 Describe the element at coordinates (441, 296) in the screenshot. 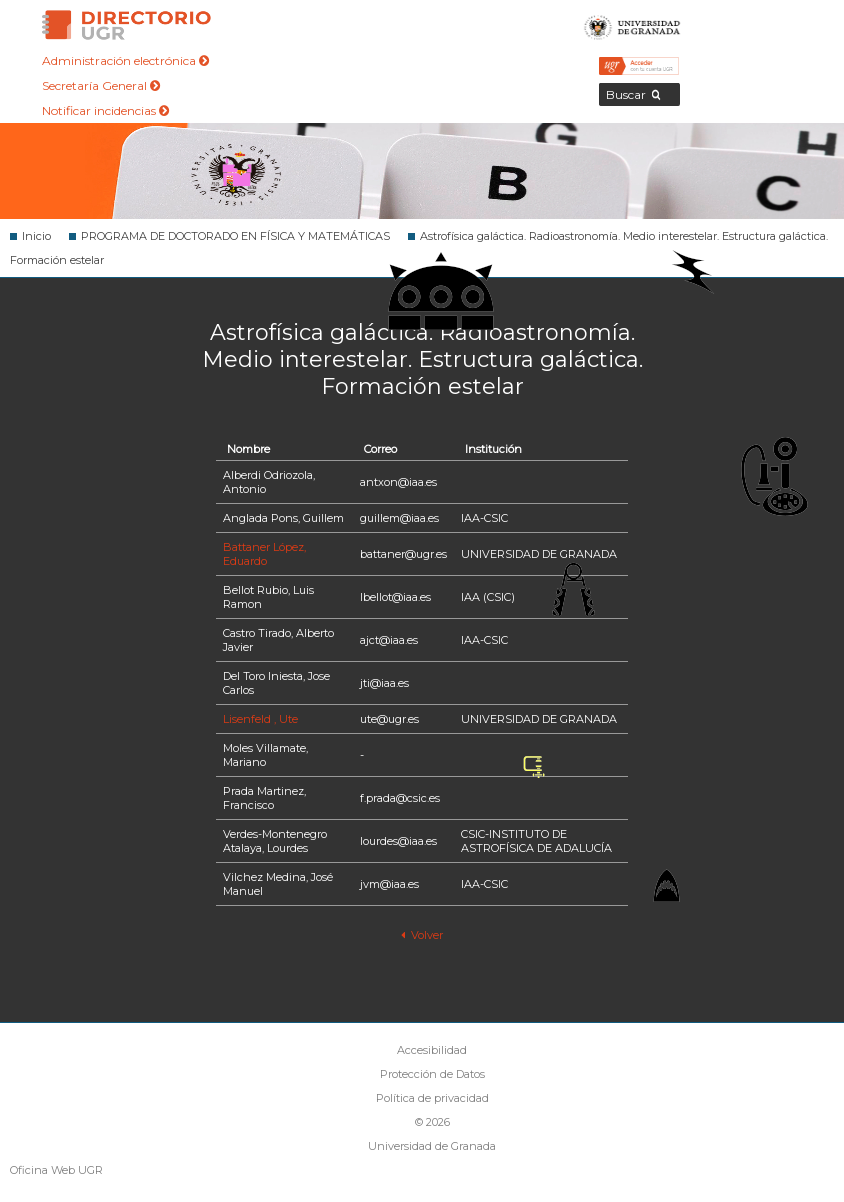

I see `select gaul or celtic warrior class` at that location.